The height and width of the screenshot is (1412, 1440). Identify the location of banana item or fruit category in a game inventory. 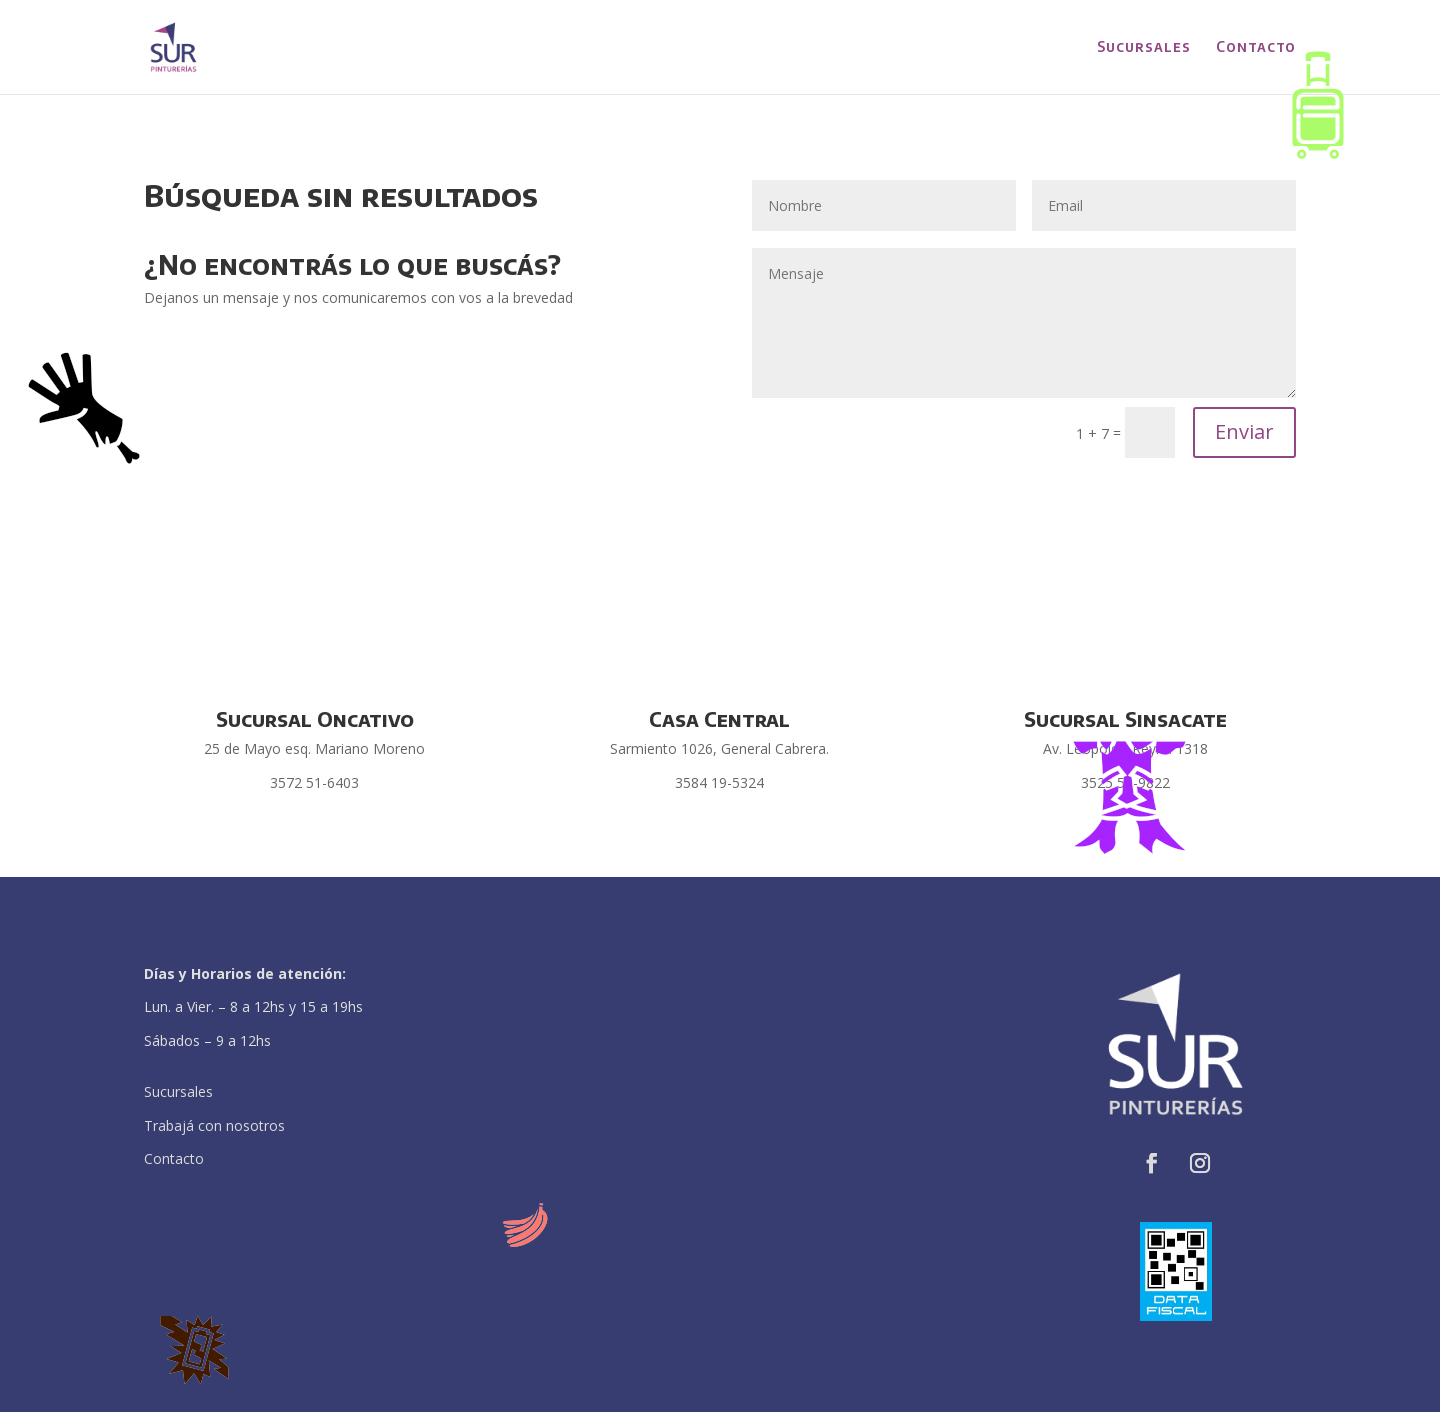
(525, 1225).